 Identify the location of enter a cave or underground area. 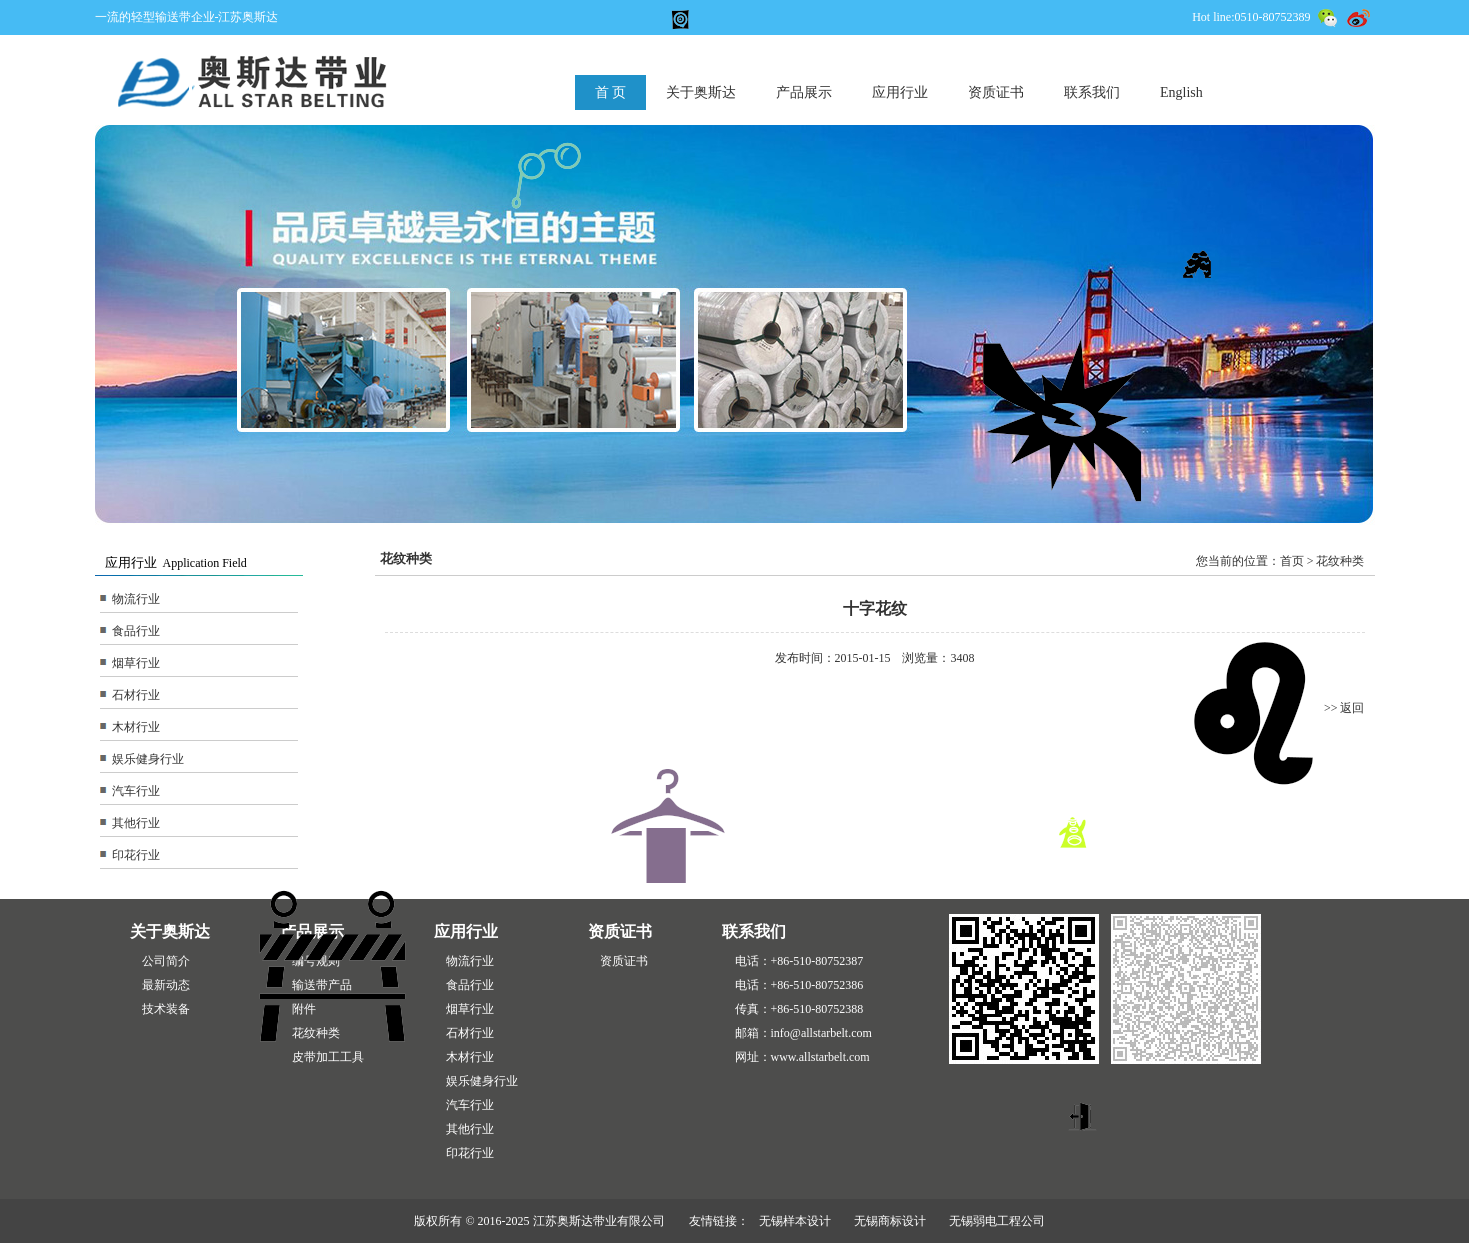
(1197, 264).